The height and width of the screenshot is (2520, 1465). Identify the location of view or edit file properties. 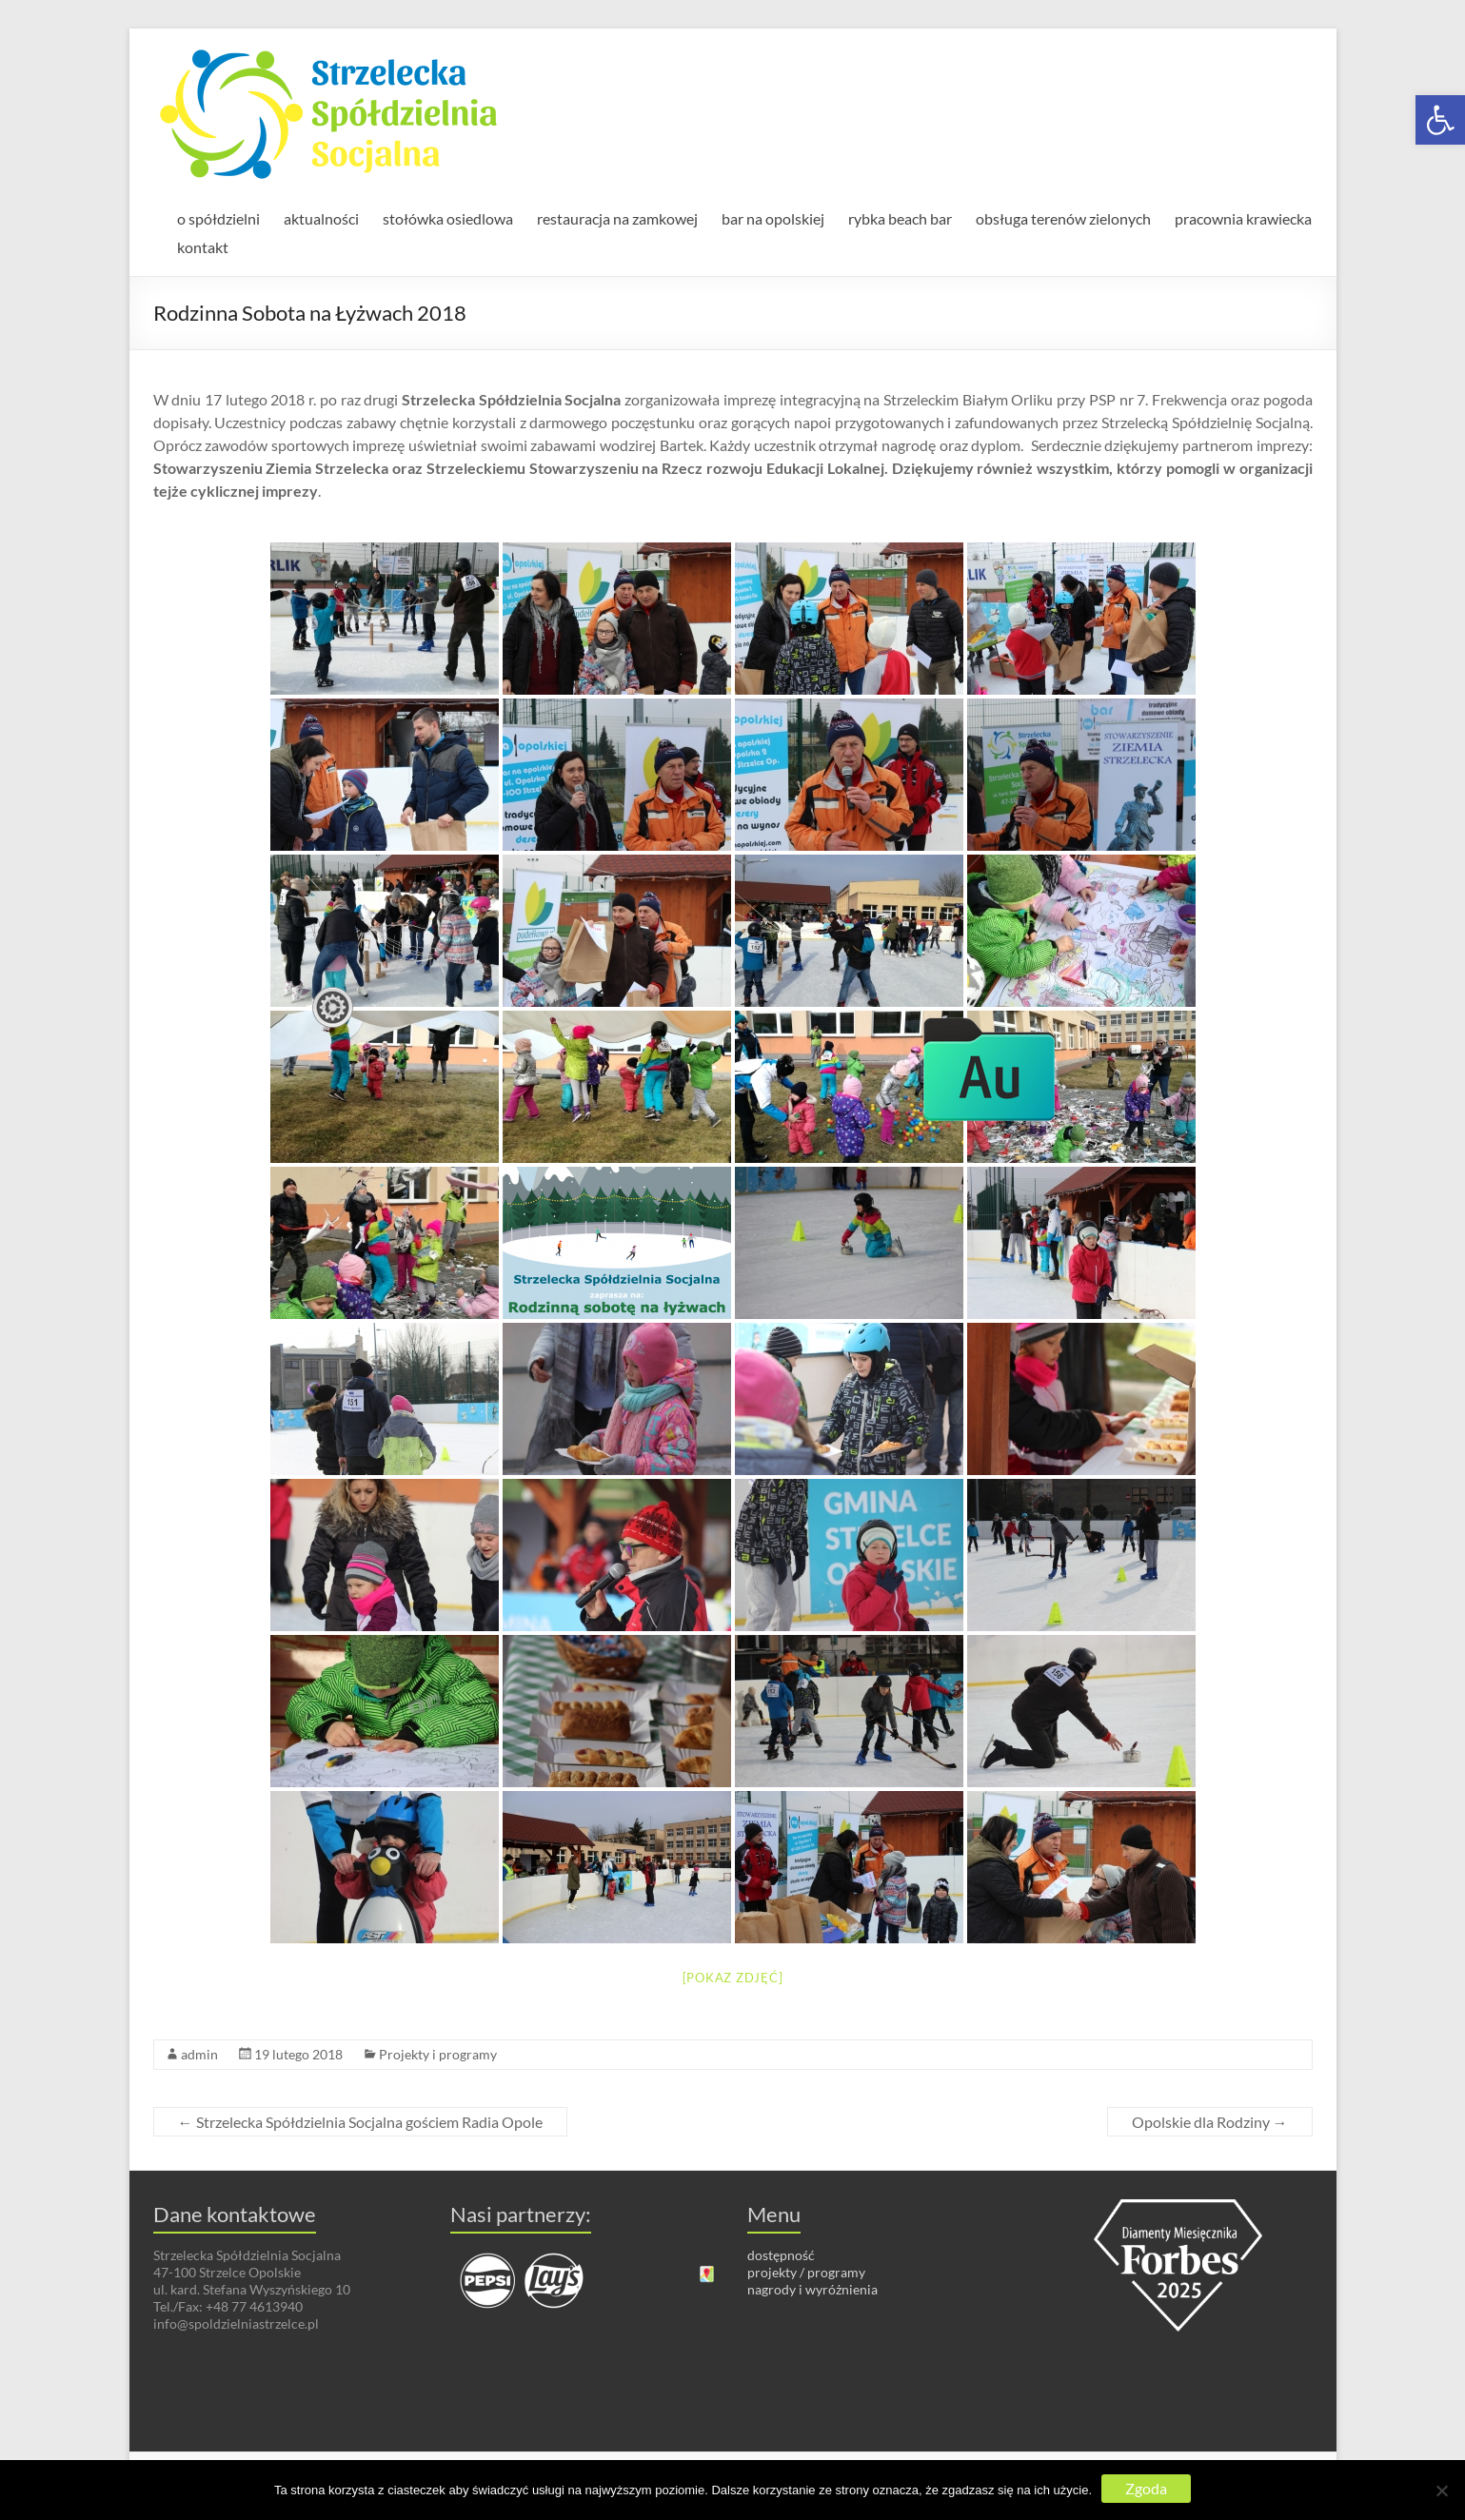
(332, 1007).